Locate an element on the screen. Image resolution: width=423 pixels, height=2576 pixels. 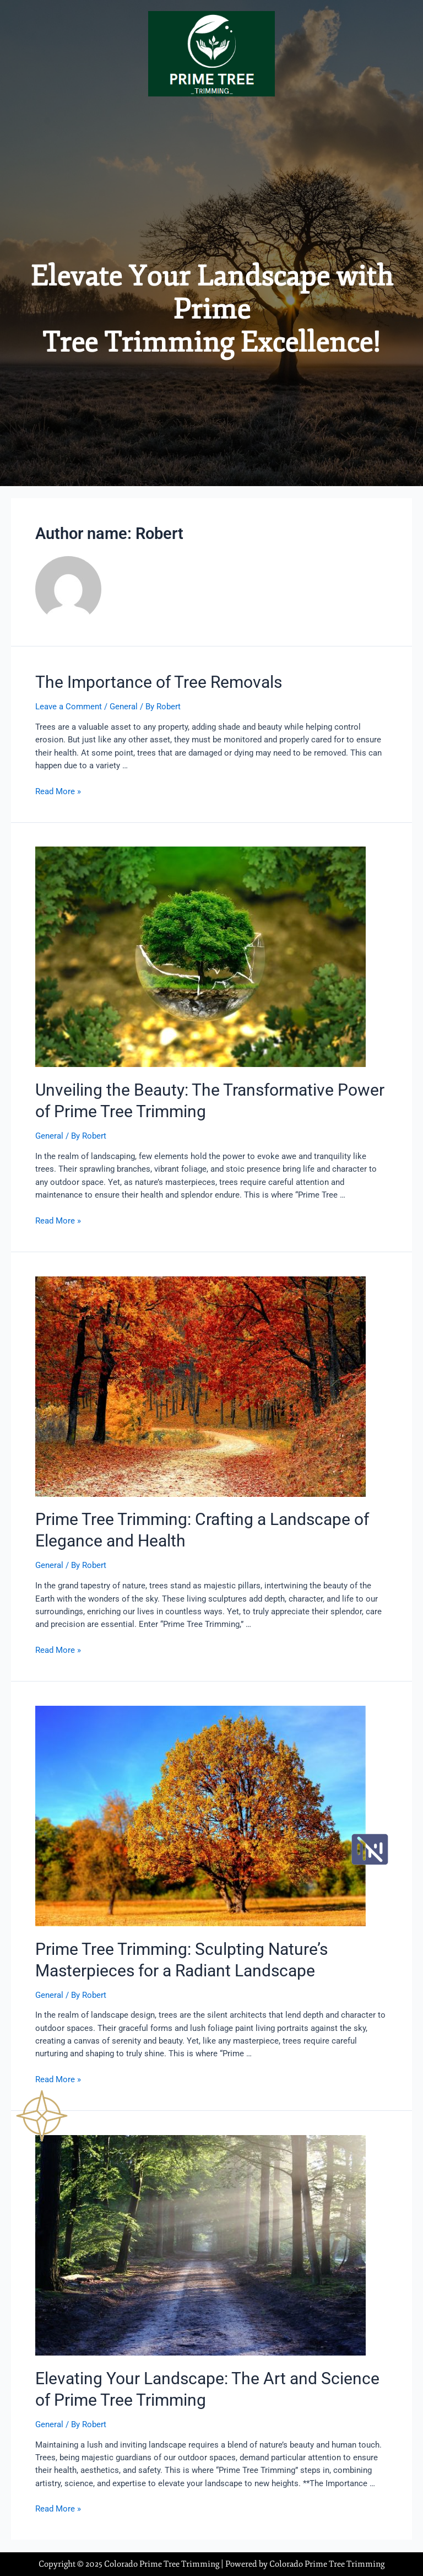
mute or disable audio input is located at coordinates (370, 1849).